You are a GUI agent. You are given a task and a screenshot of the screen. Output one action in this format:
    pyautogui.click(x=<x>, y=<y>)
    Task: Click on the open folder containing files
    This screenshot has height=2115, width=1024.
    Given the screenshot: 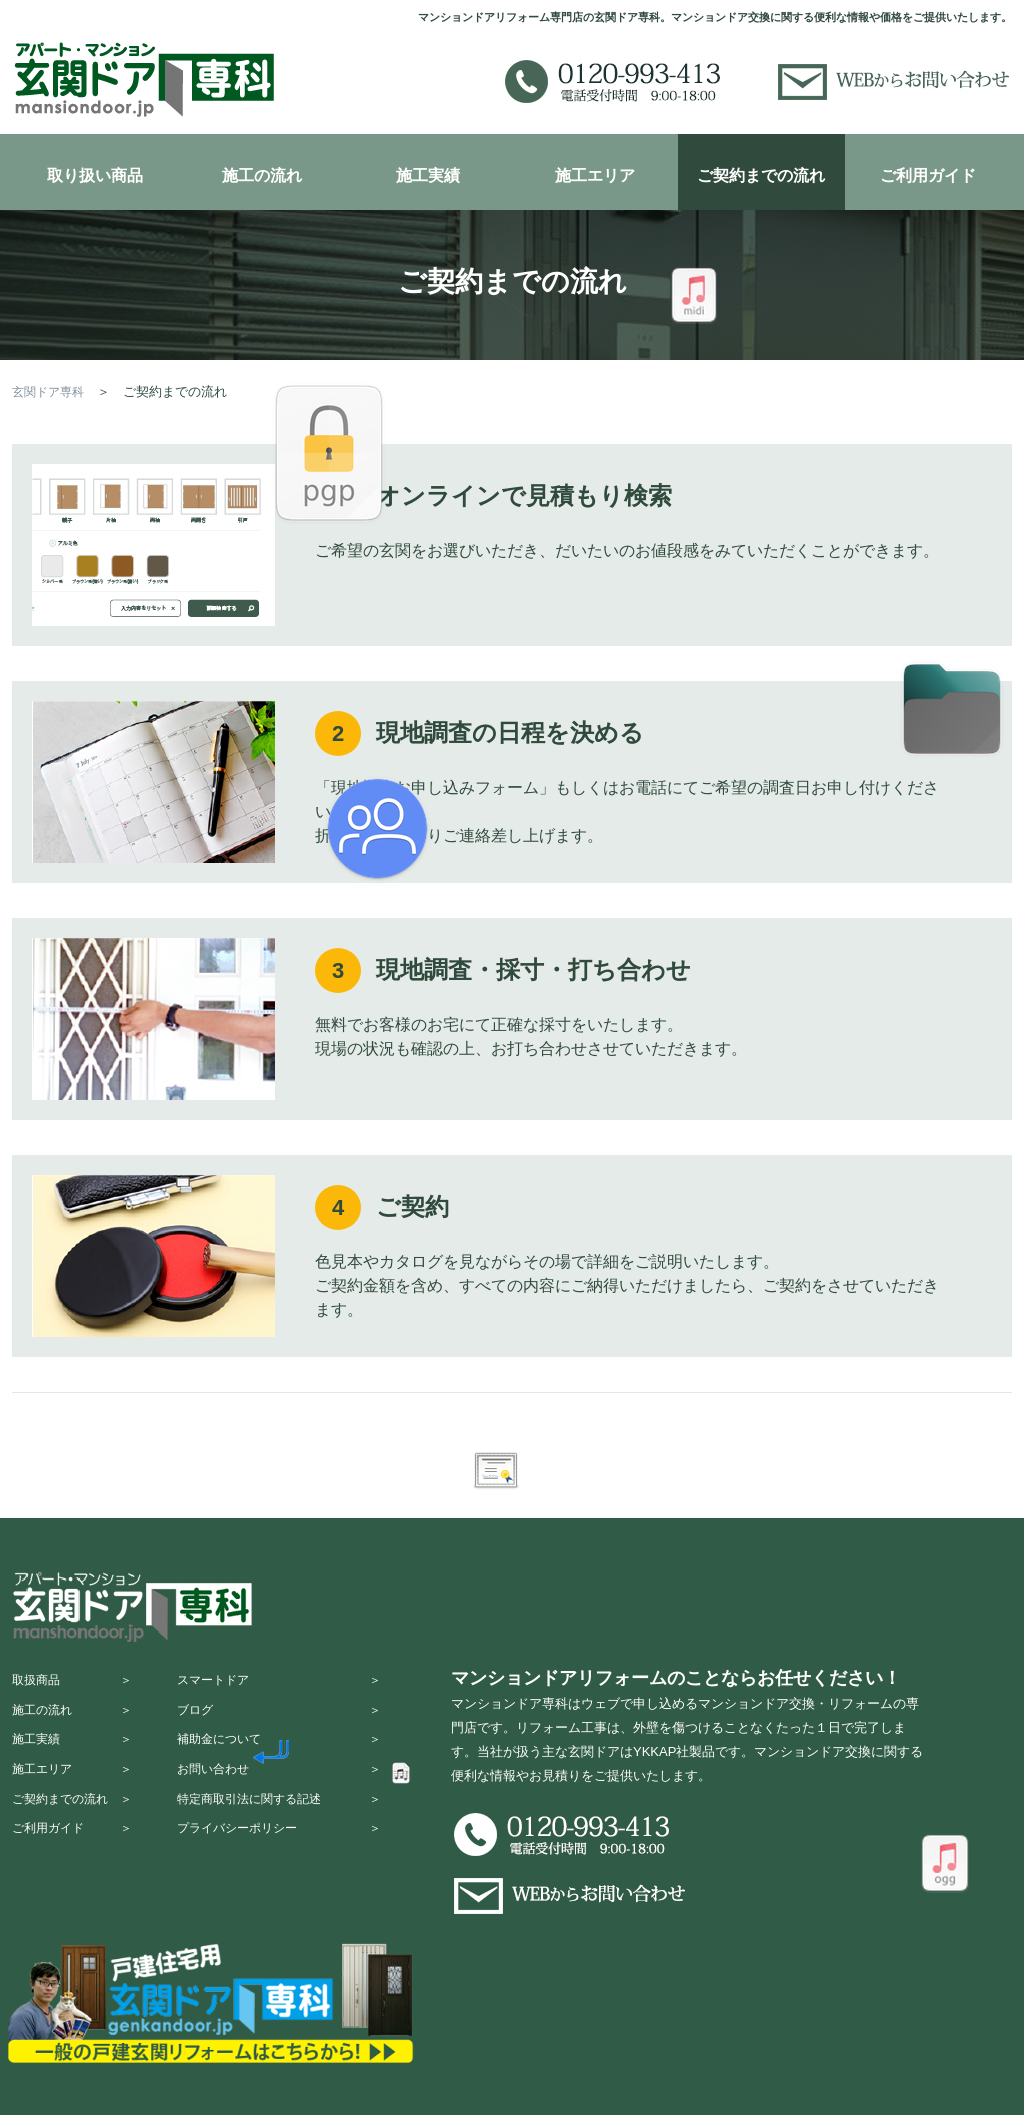 What is the action you would take?
    pyautogui.click(x=952, y=709)
    